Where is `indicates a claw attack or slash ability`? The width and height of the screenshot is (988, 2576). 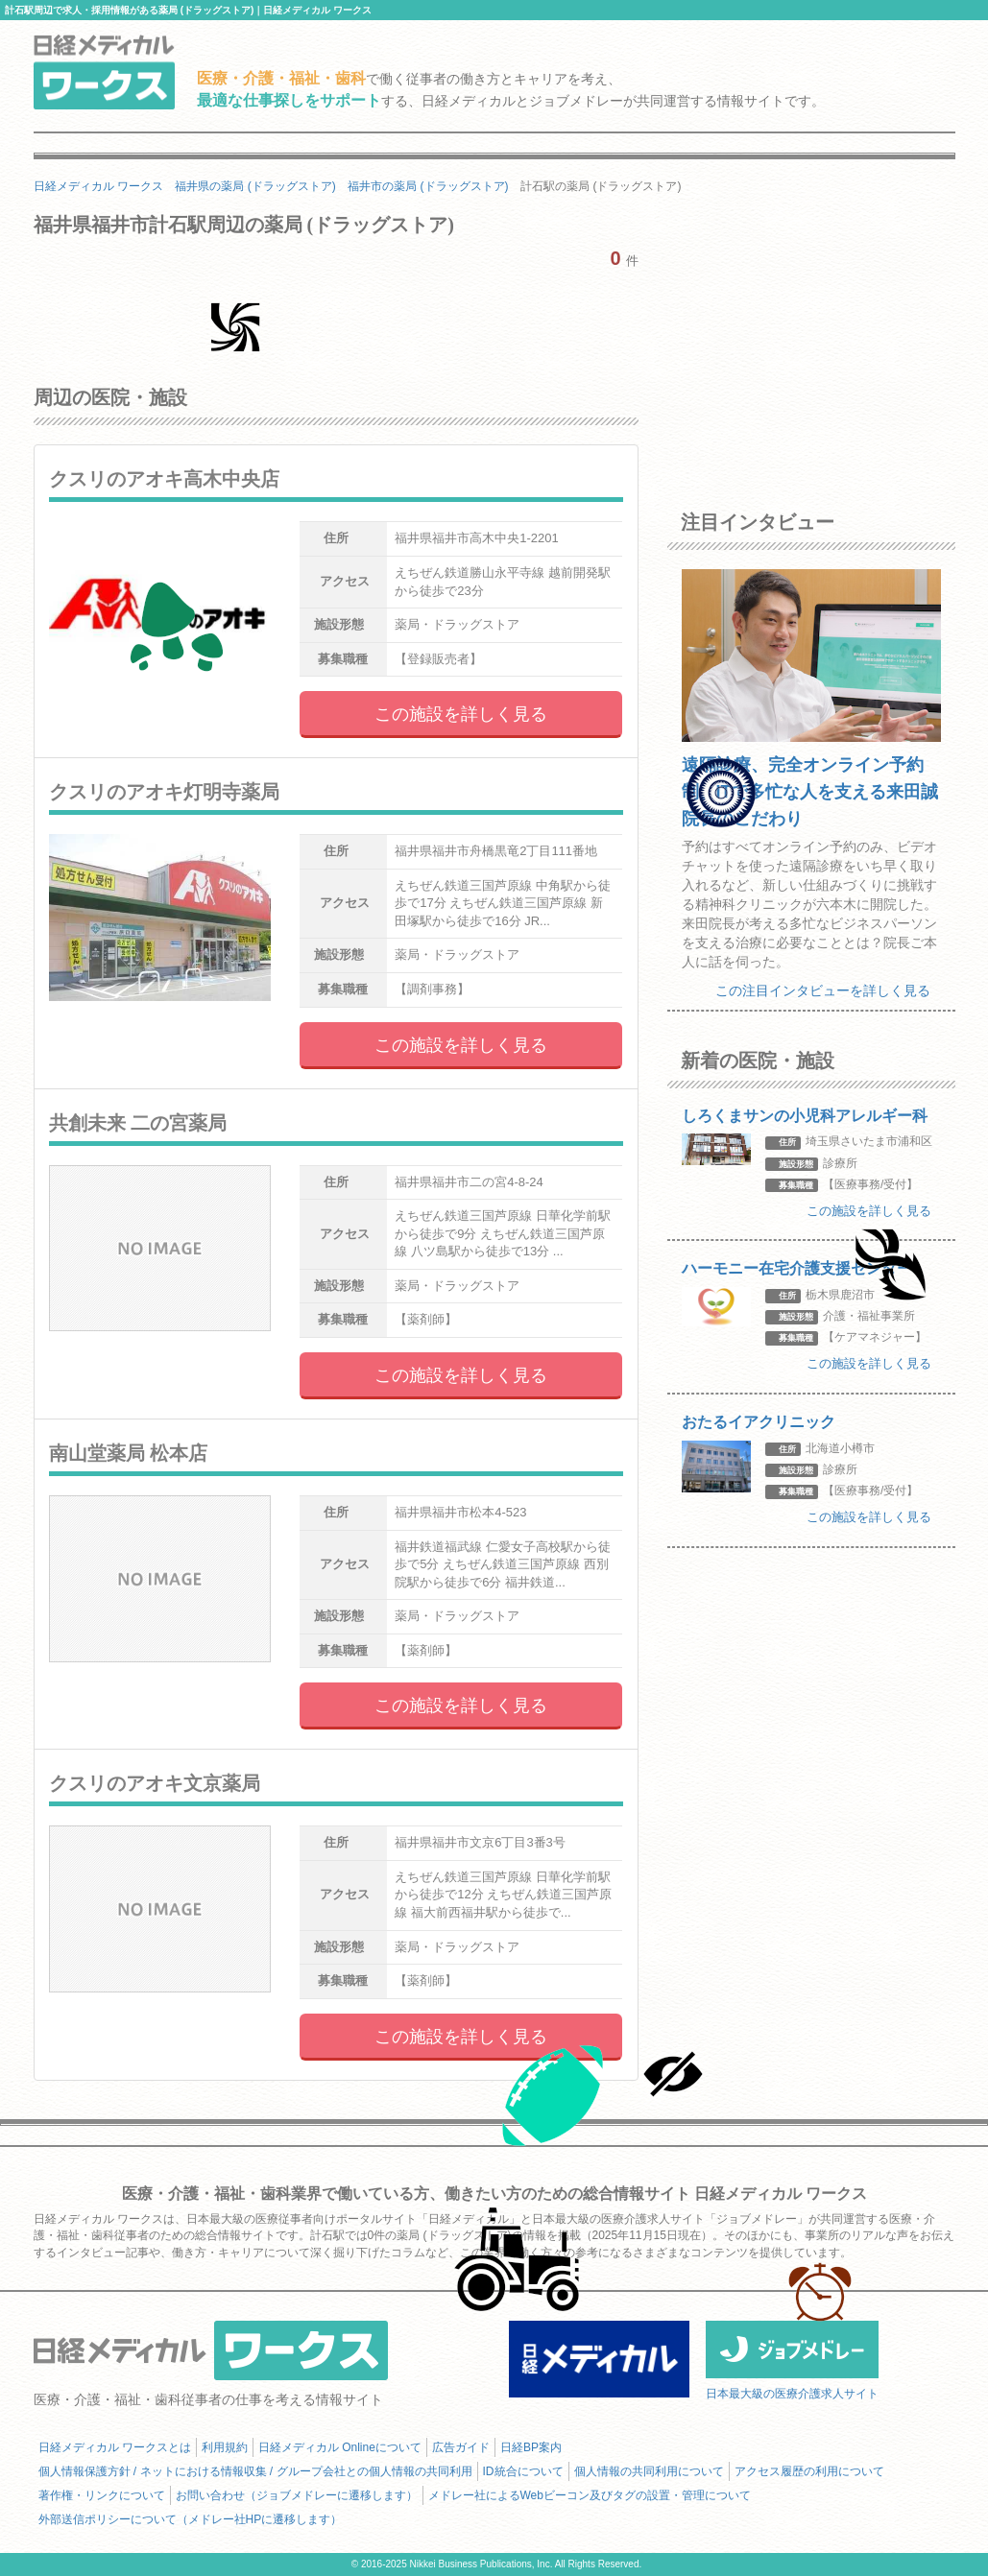
indicates a claw attack or slash ability is located at coordinates (890, 1264).